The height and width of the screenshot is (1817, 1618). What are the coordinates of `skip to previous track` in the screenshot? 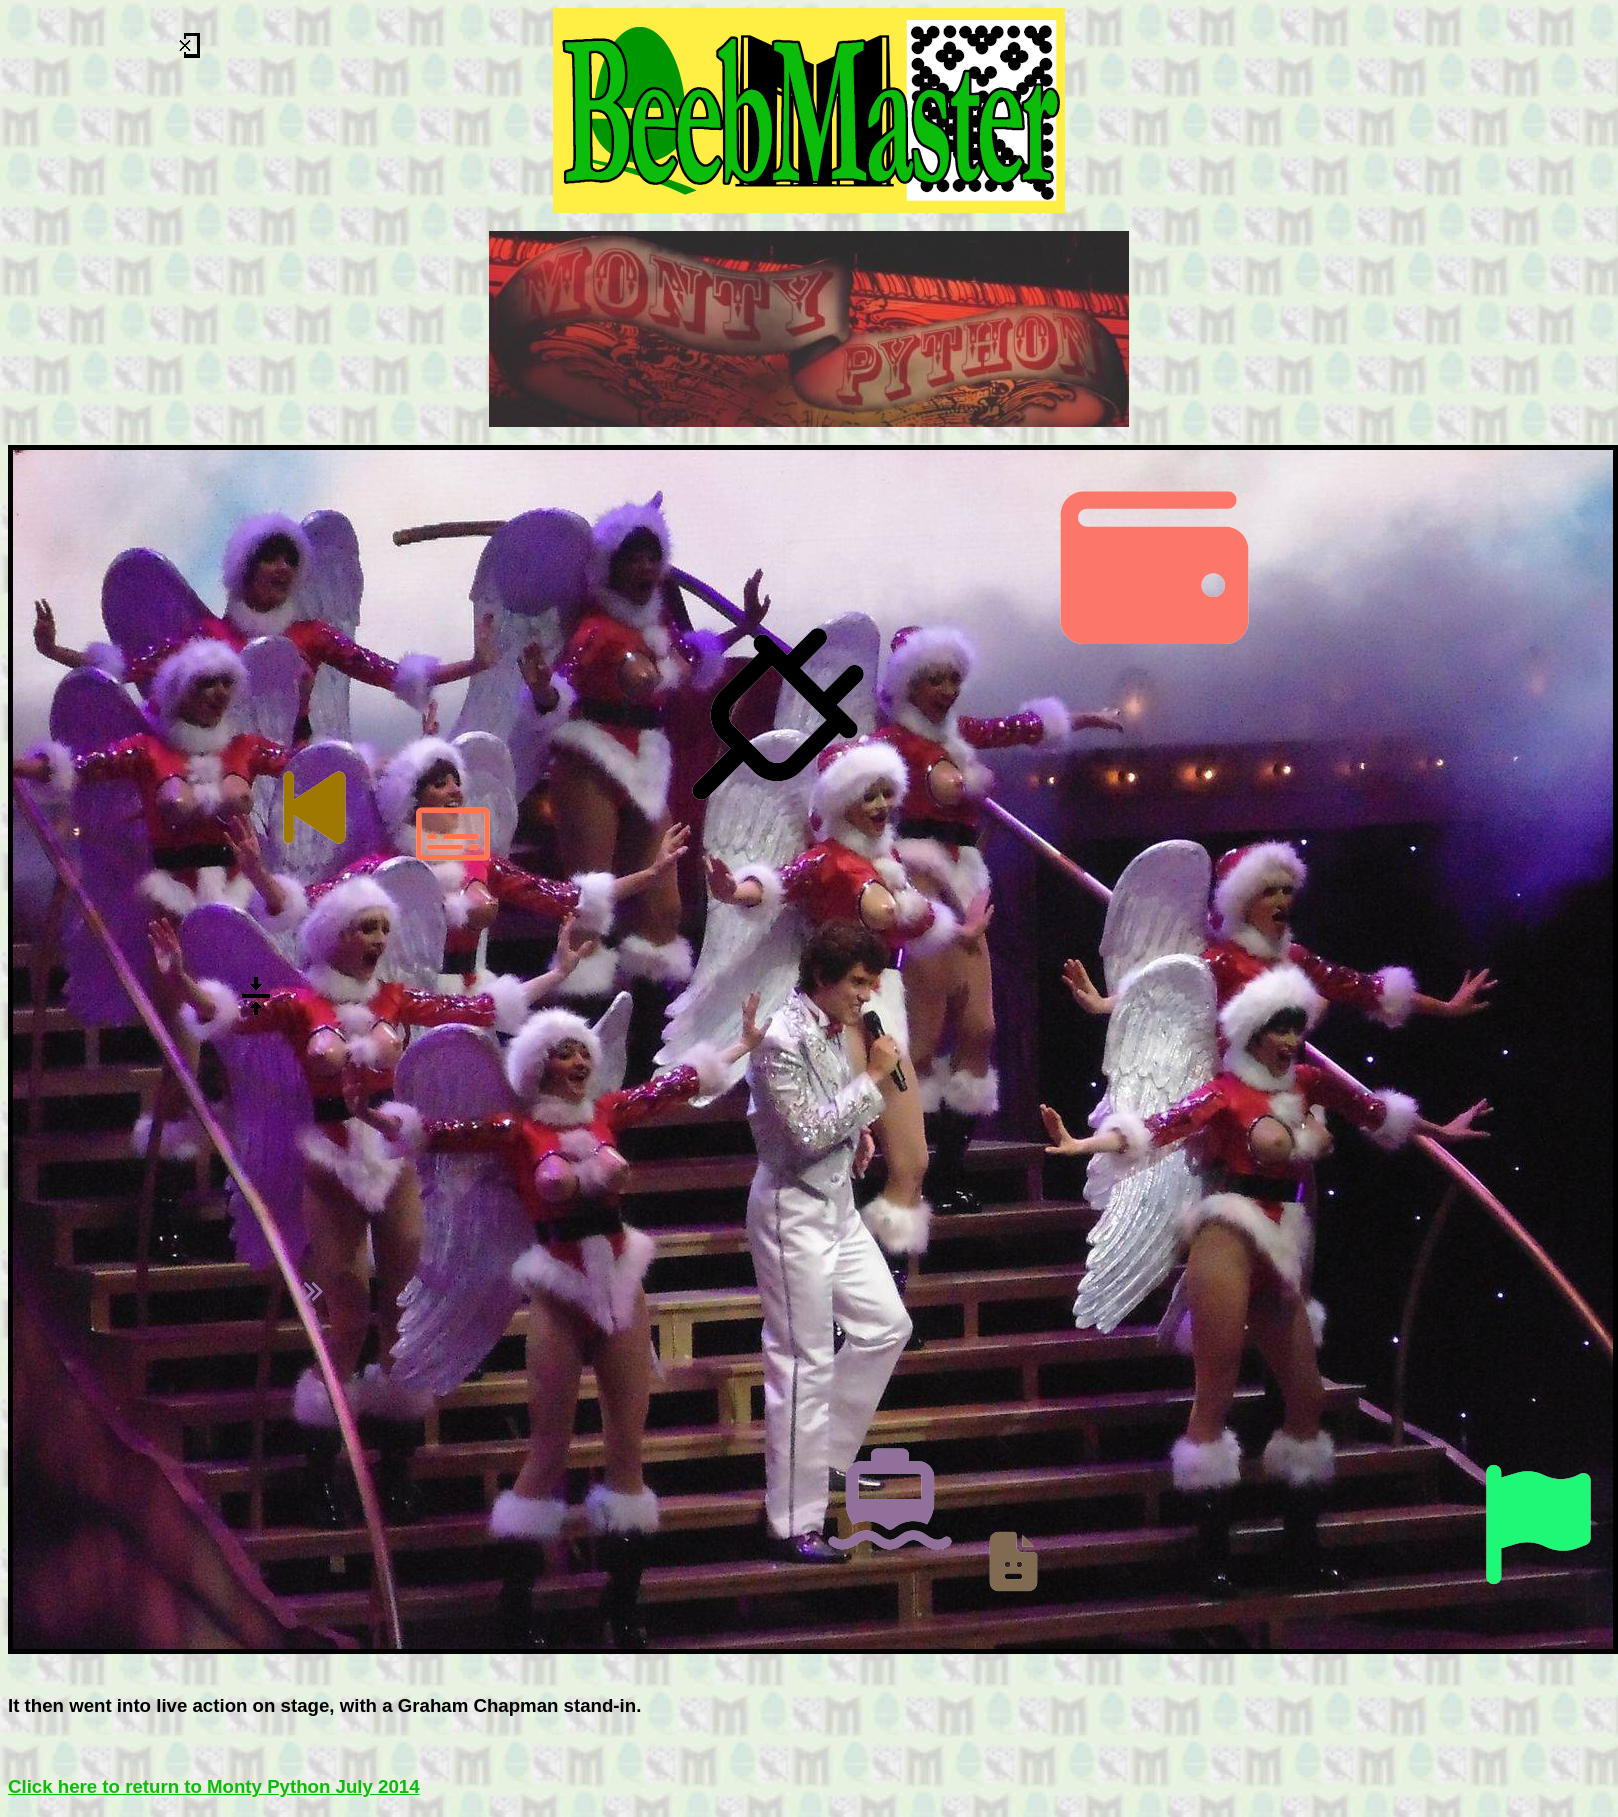 It's located at (314, 807).